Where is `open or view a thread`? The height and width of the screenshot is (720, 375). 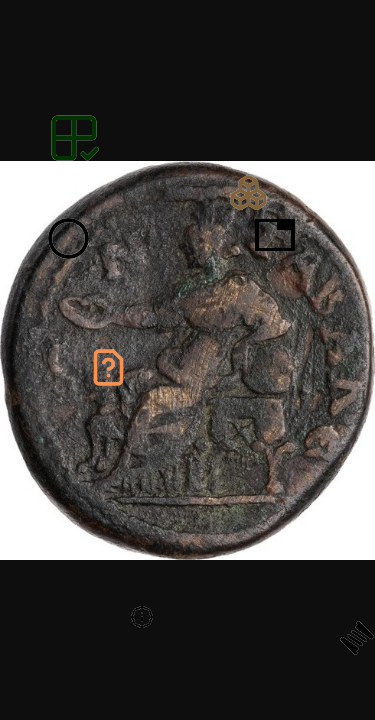
open or view a thread is located at coordinates (357, 638).